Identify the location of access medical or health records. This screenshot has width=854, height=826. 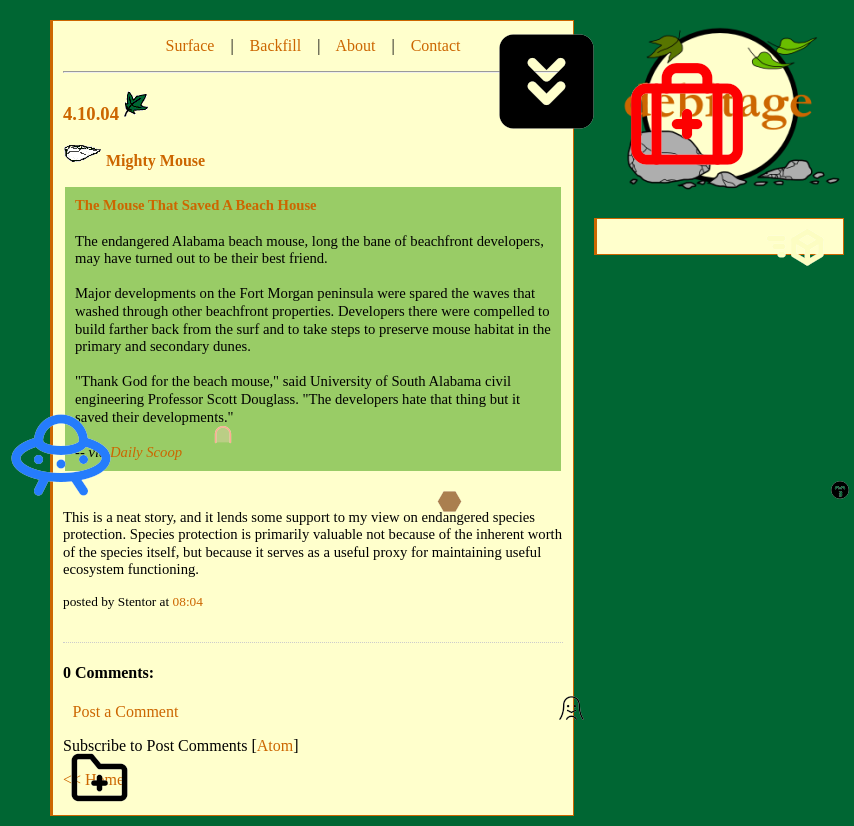
(687, 119).